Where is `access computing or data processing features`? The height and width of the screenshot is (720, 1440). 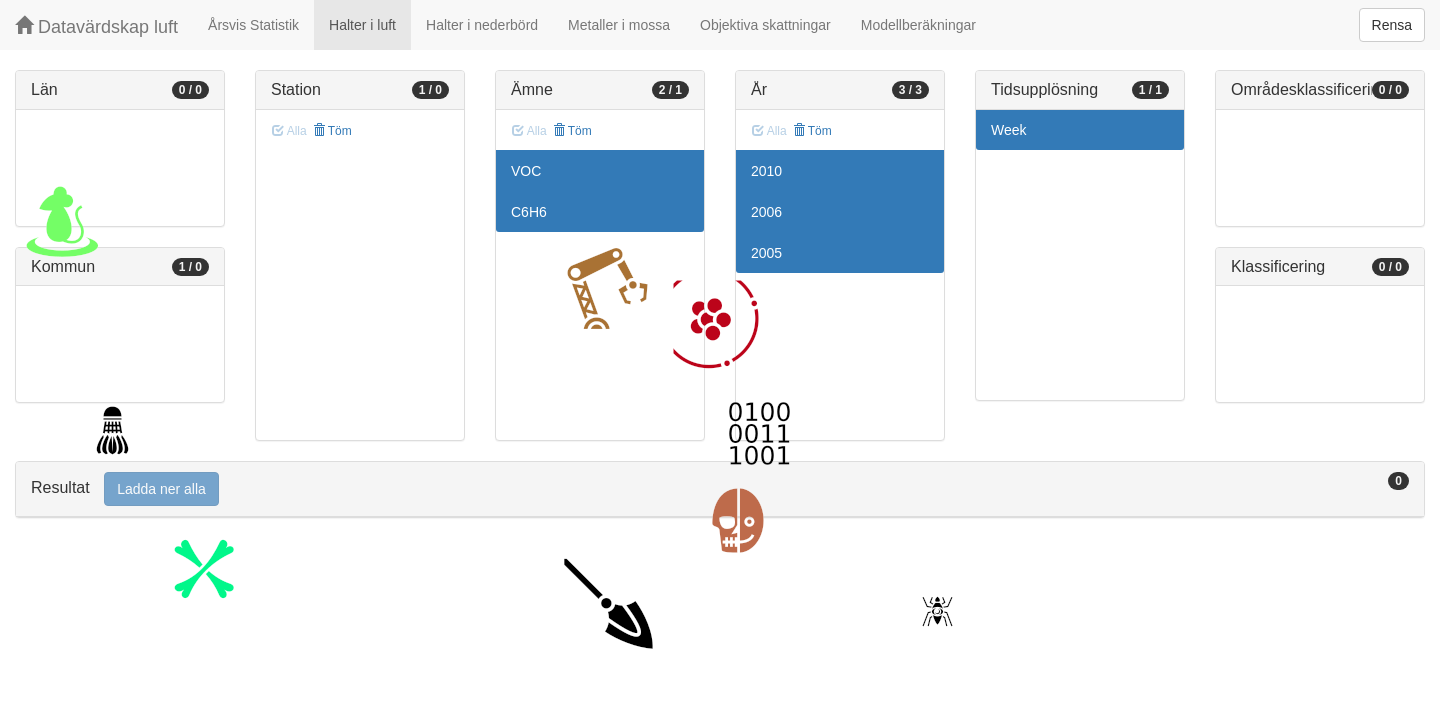 access computing or data processing features is located at coordinates (759, 433).